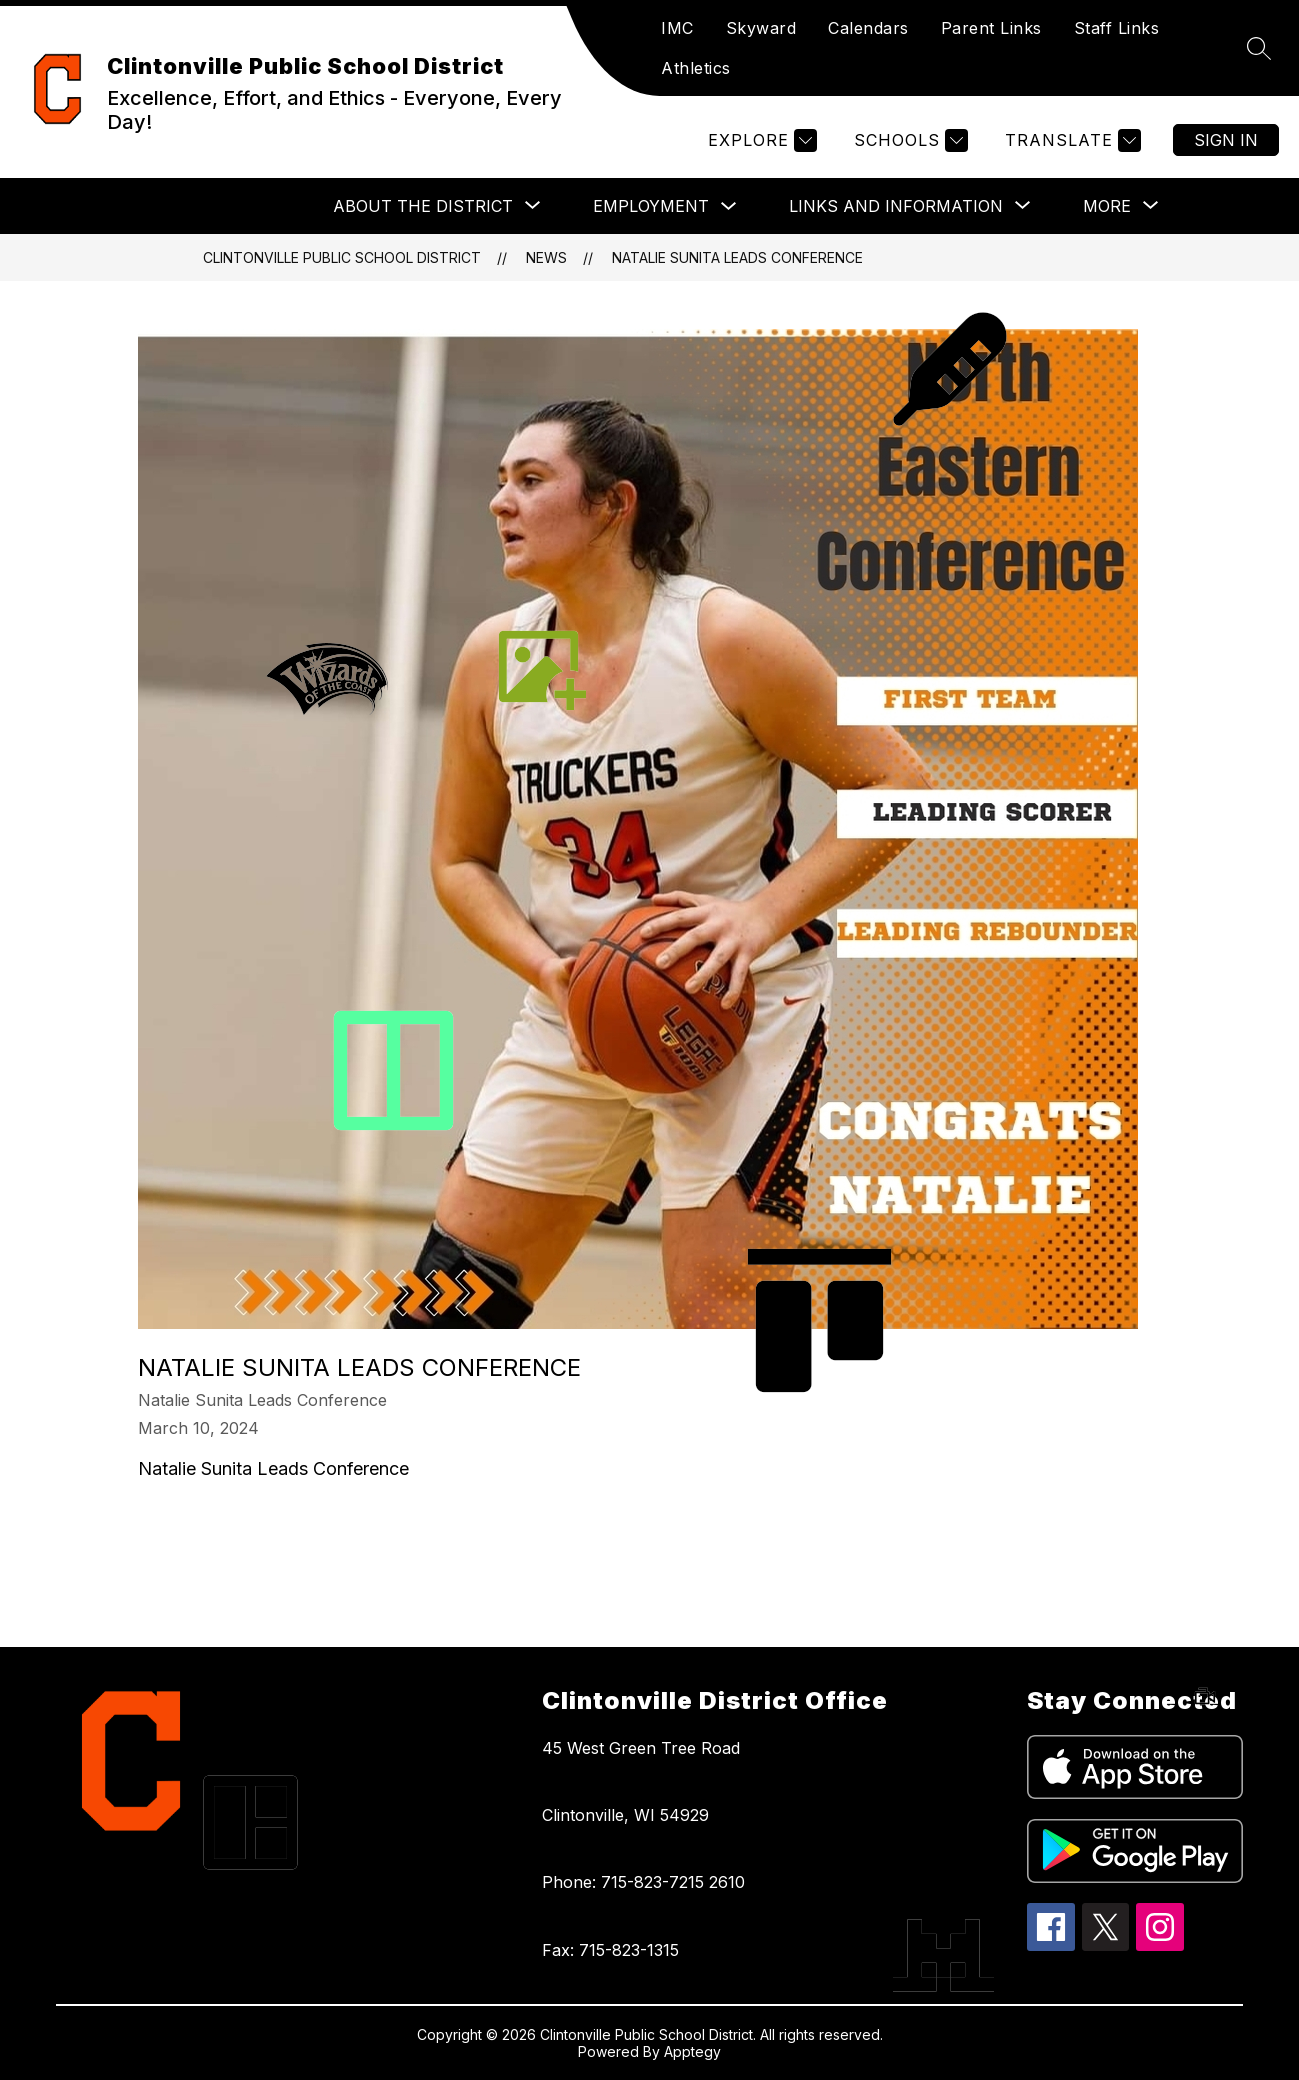 This screenshot has width=1299, height=2080. I want to click on start recording a video, so click(1205, 1697).